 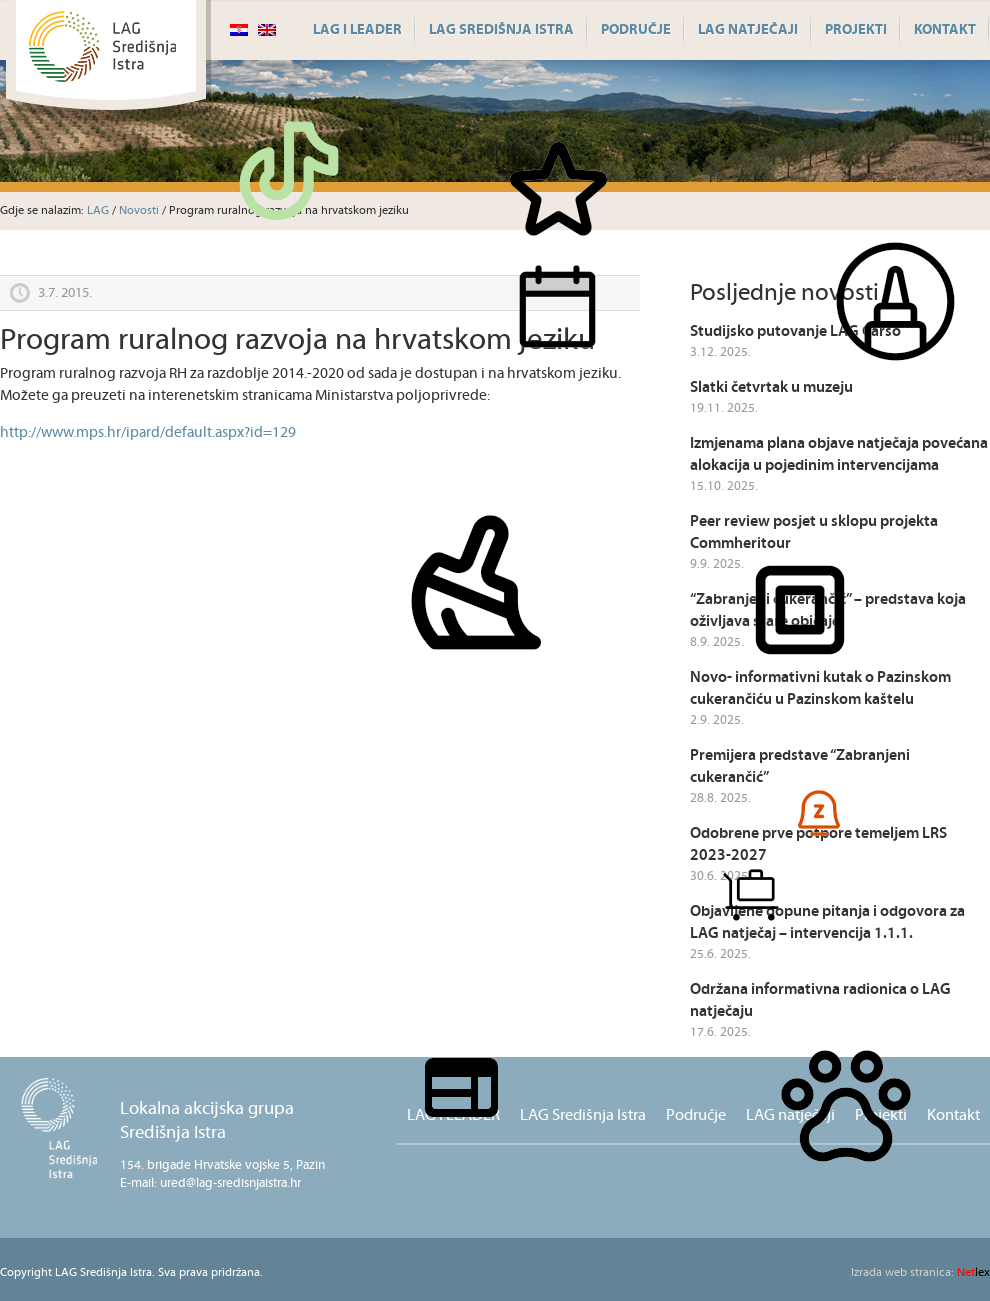 I want to click on clear cache or temporary files, so click(x=474, y=587).